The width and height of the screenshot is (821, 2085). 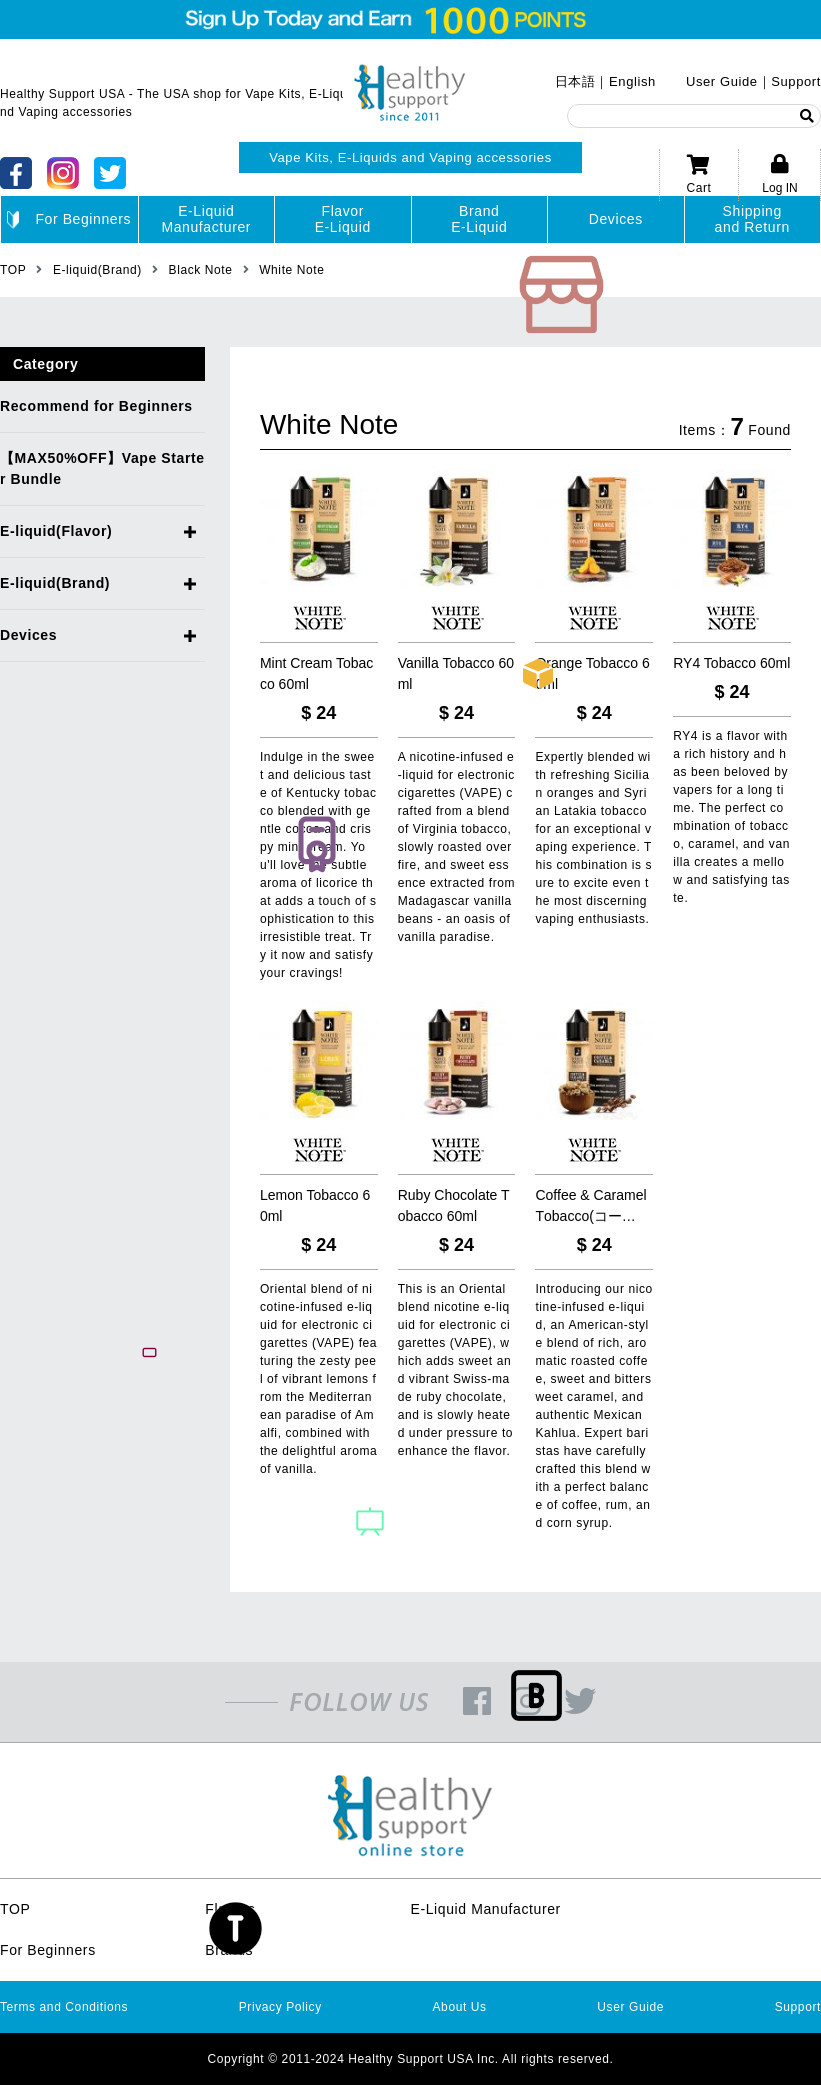 I want to click on view 3D model or object, so click(x=538, y=674).